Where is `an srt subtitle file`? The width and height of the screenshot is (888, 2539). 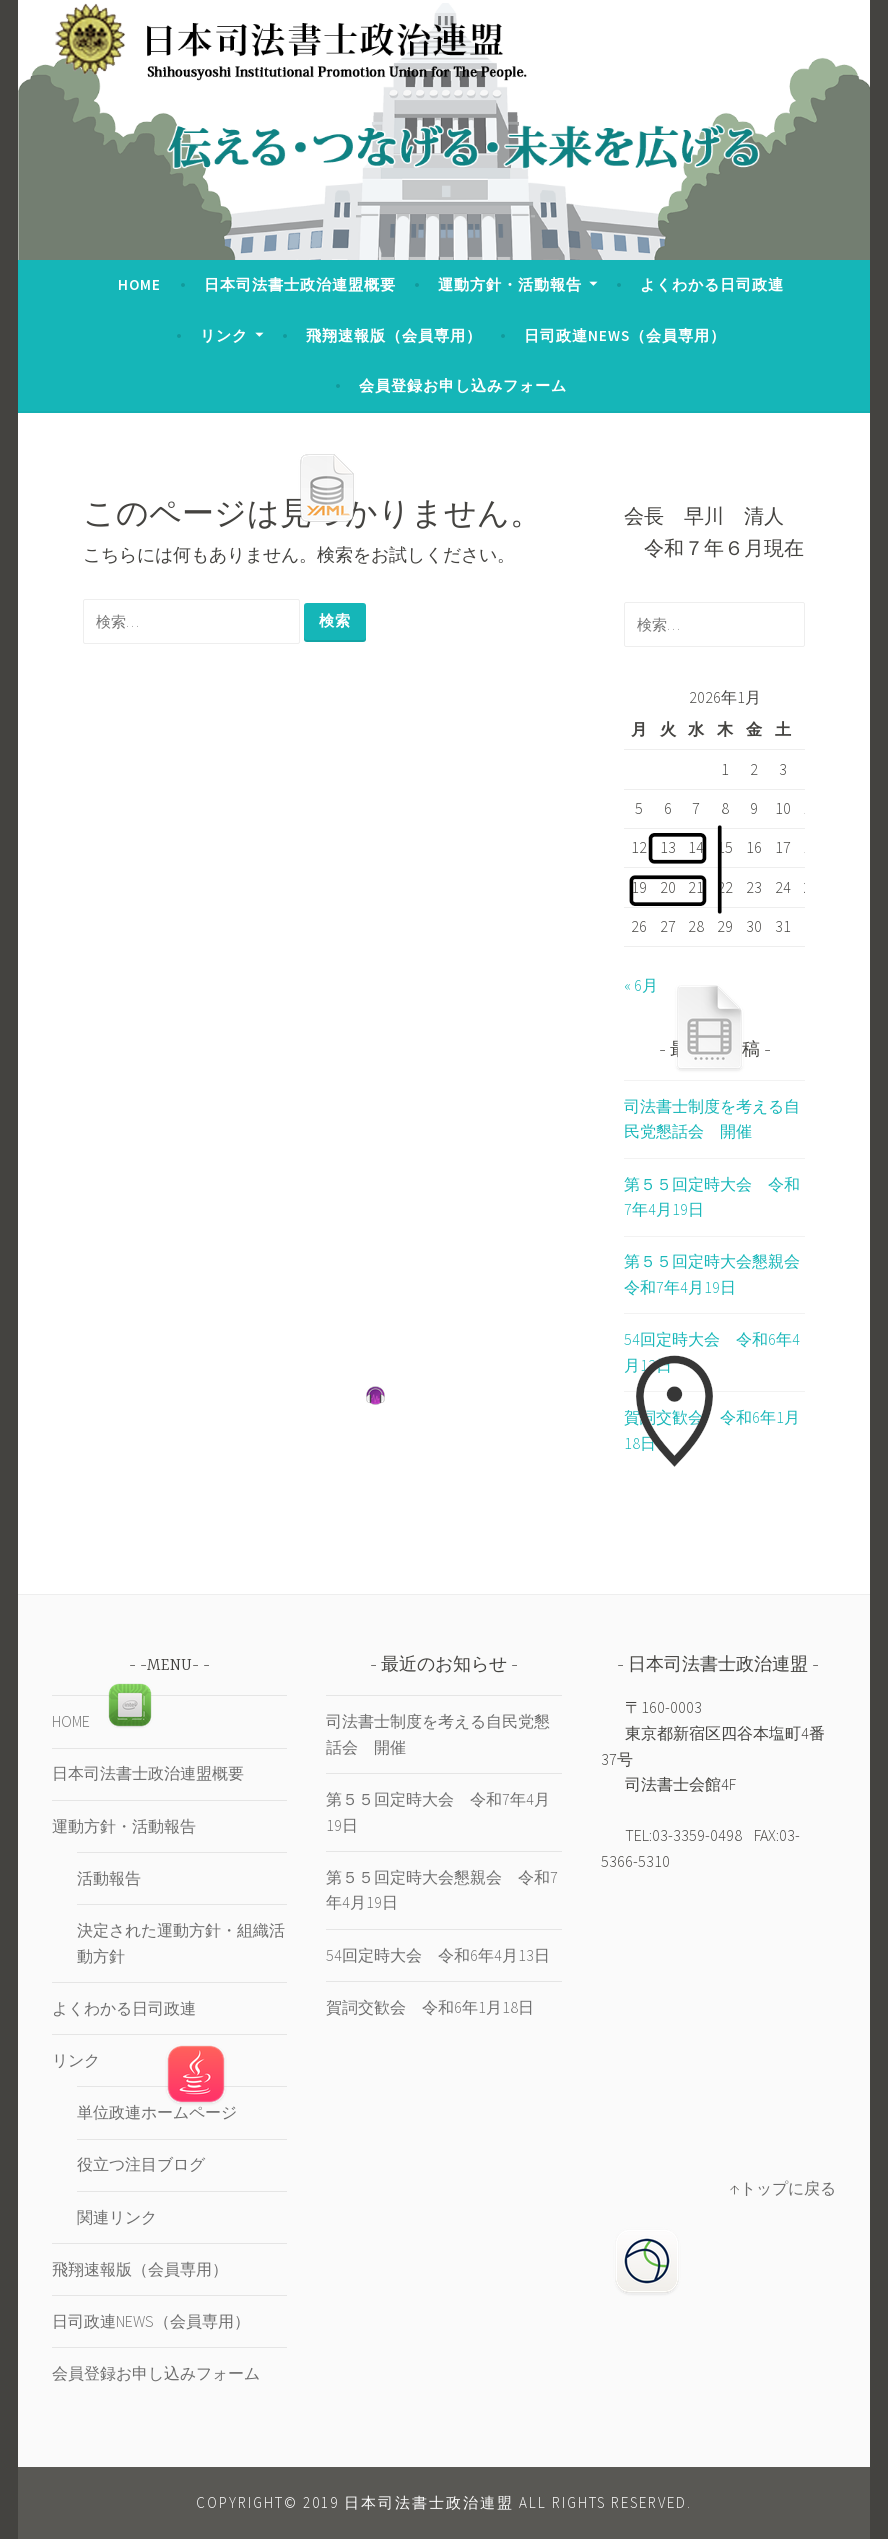
an srt subtitle file is located at coordinates (709, 1028).